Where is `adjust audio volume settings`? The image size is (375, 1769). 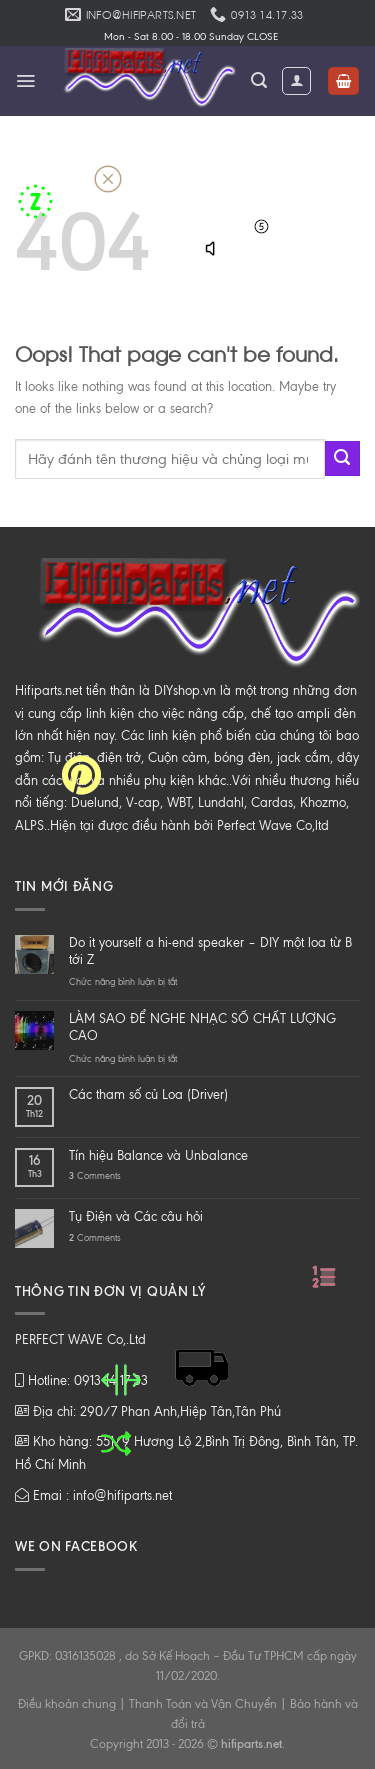
adjust audio volume settings is located at coordinates (214, 248).